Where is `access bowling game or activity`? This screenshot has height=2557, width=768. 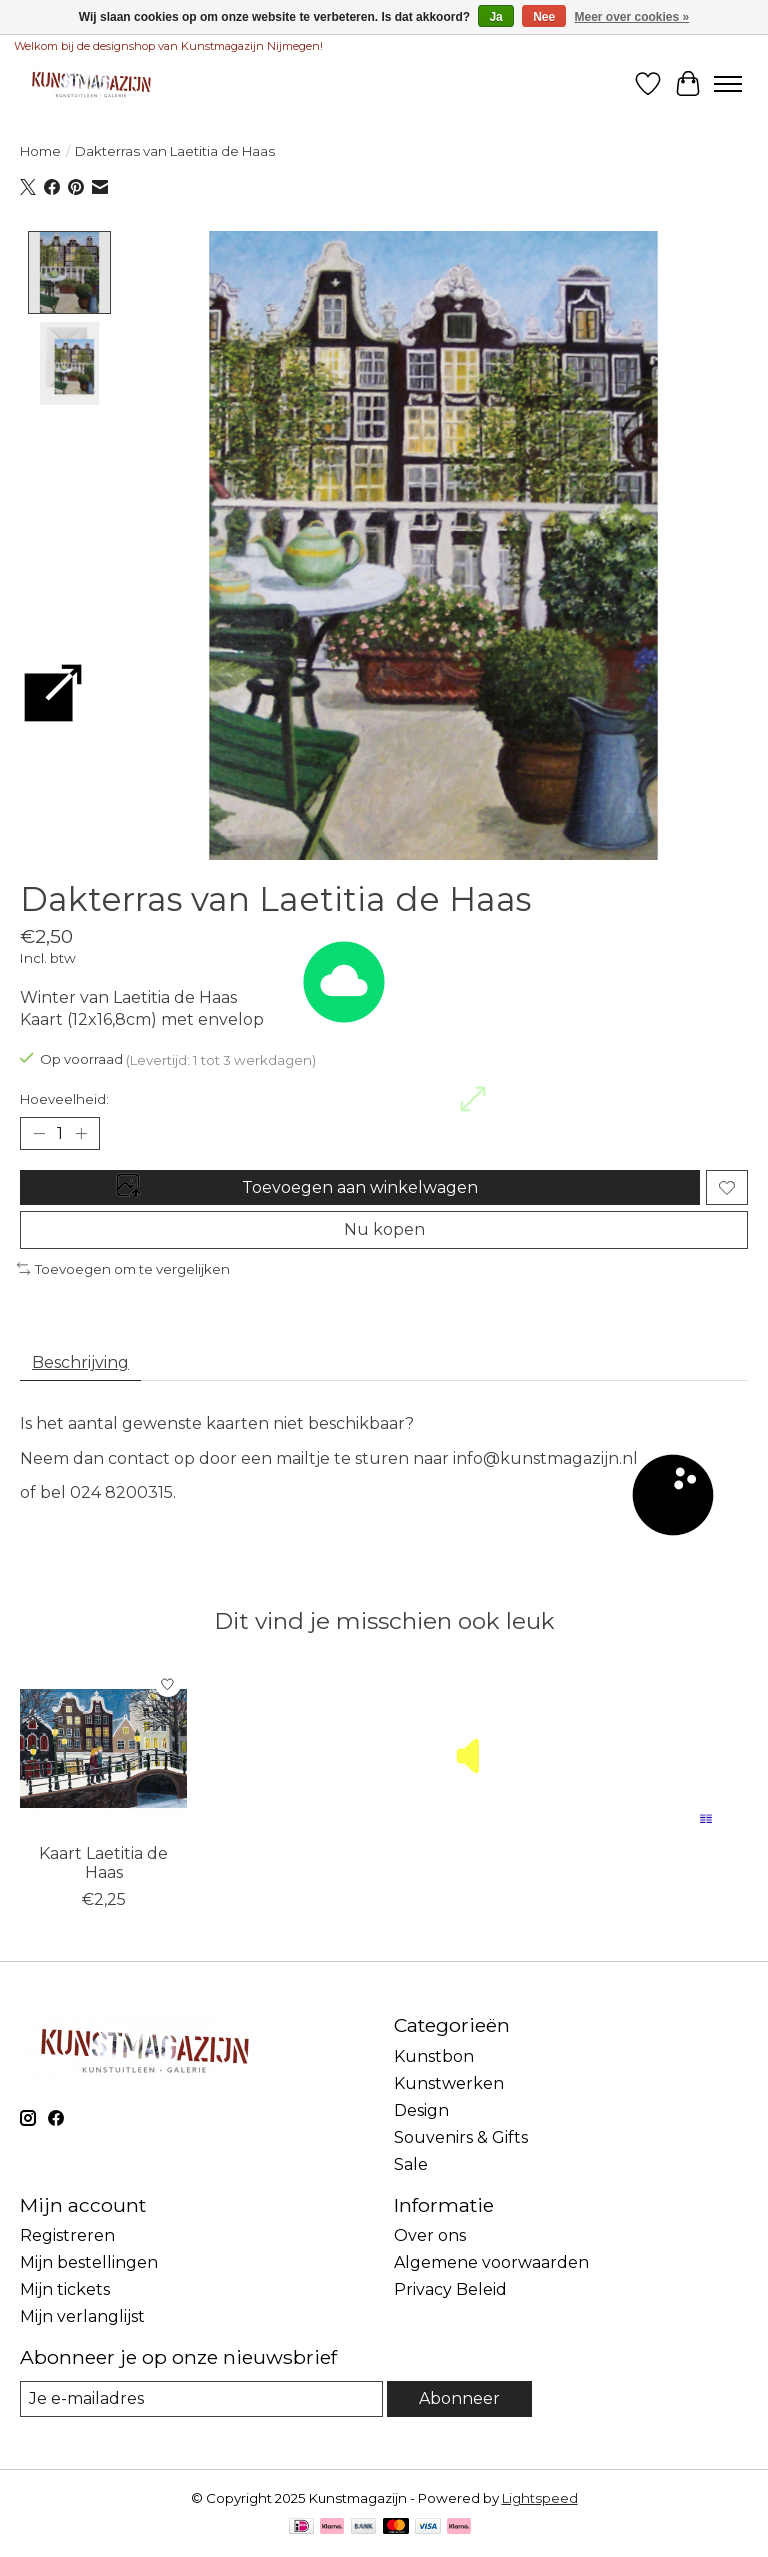
access bowling game or activity is located at coordinates (673, 1495).